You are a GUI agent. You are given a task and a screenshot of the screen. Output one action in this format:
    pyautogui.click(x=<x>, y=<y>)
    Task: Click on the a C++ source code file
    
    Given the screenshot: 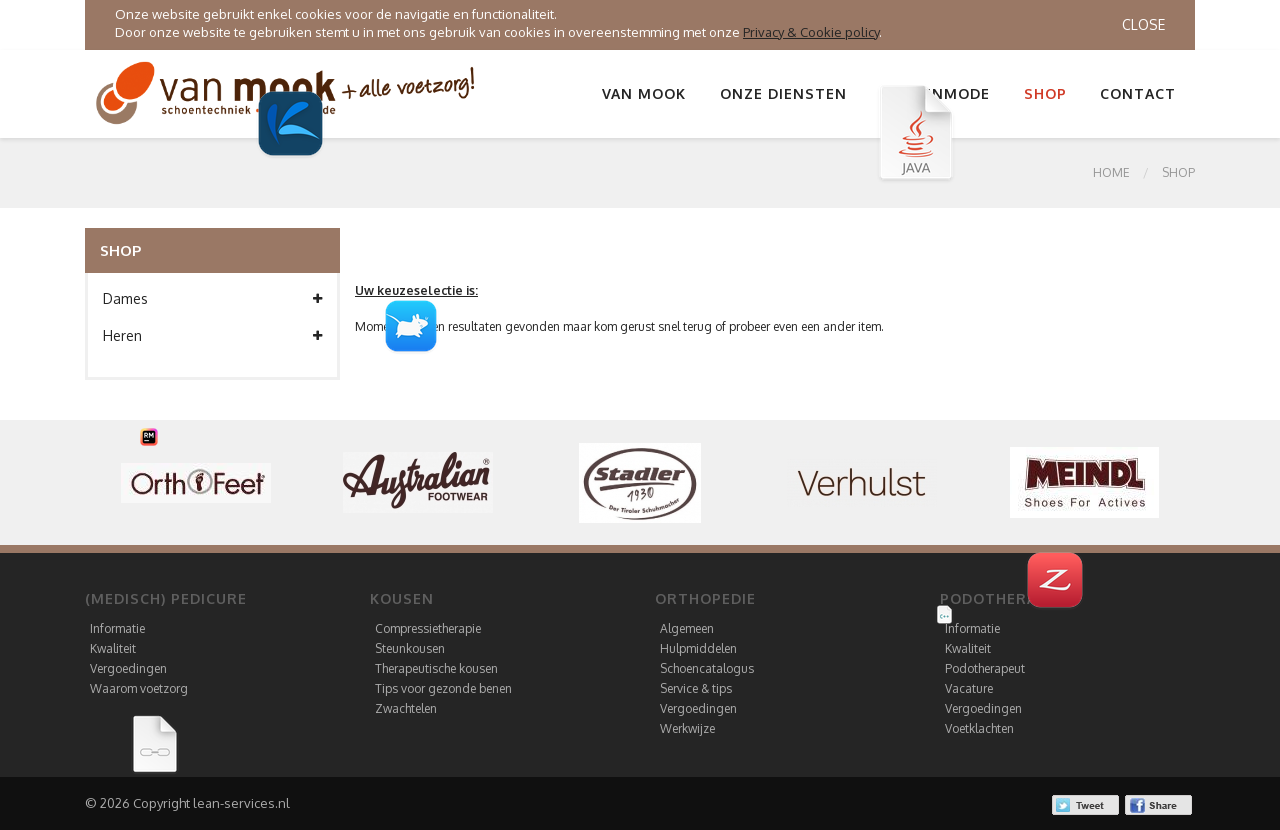 What is the action you would take?
    pyautogui.click(x=944, y=614)
    